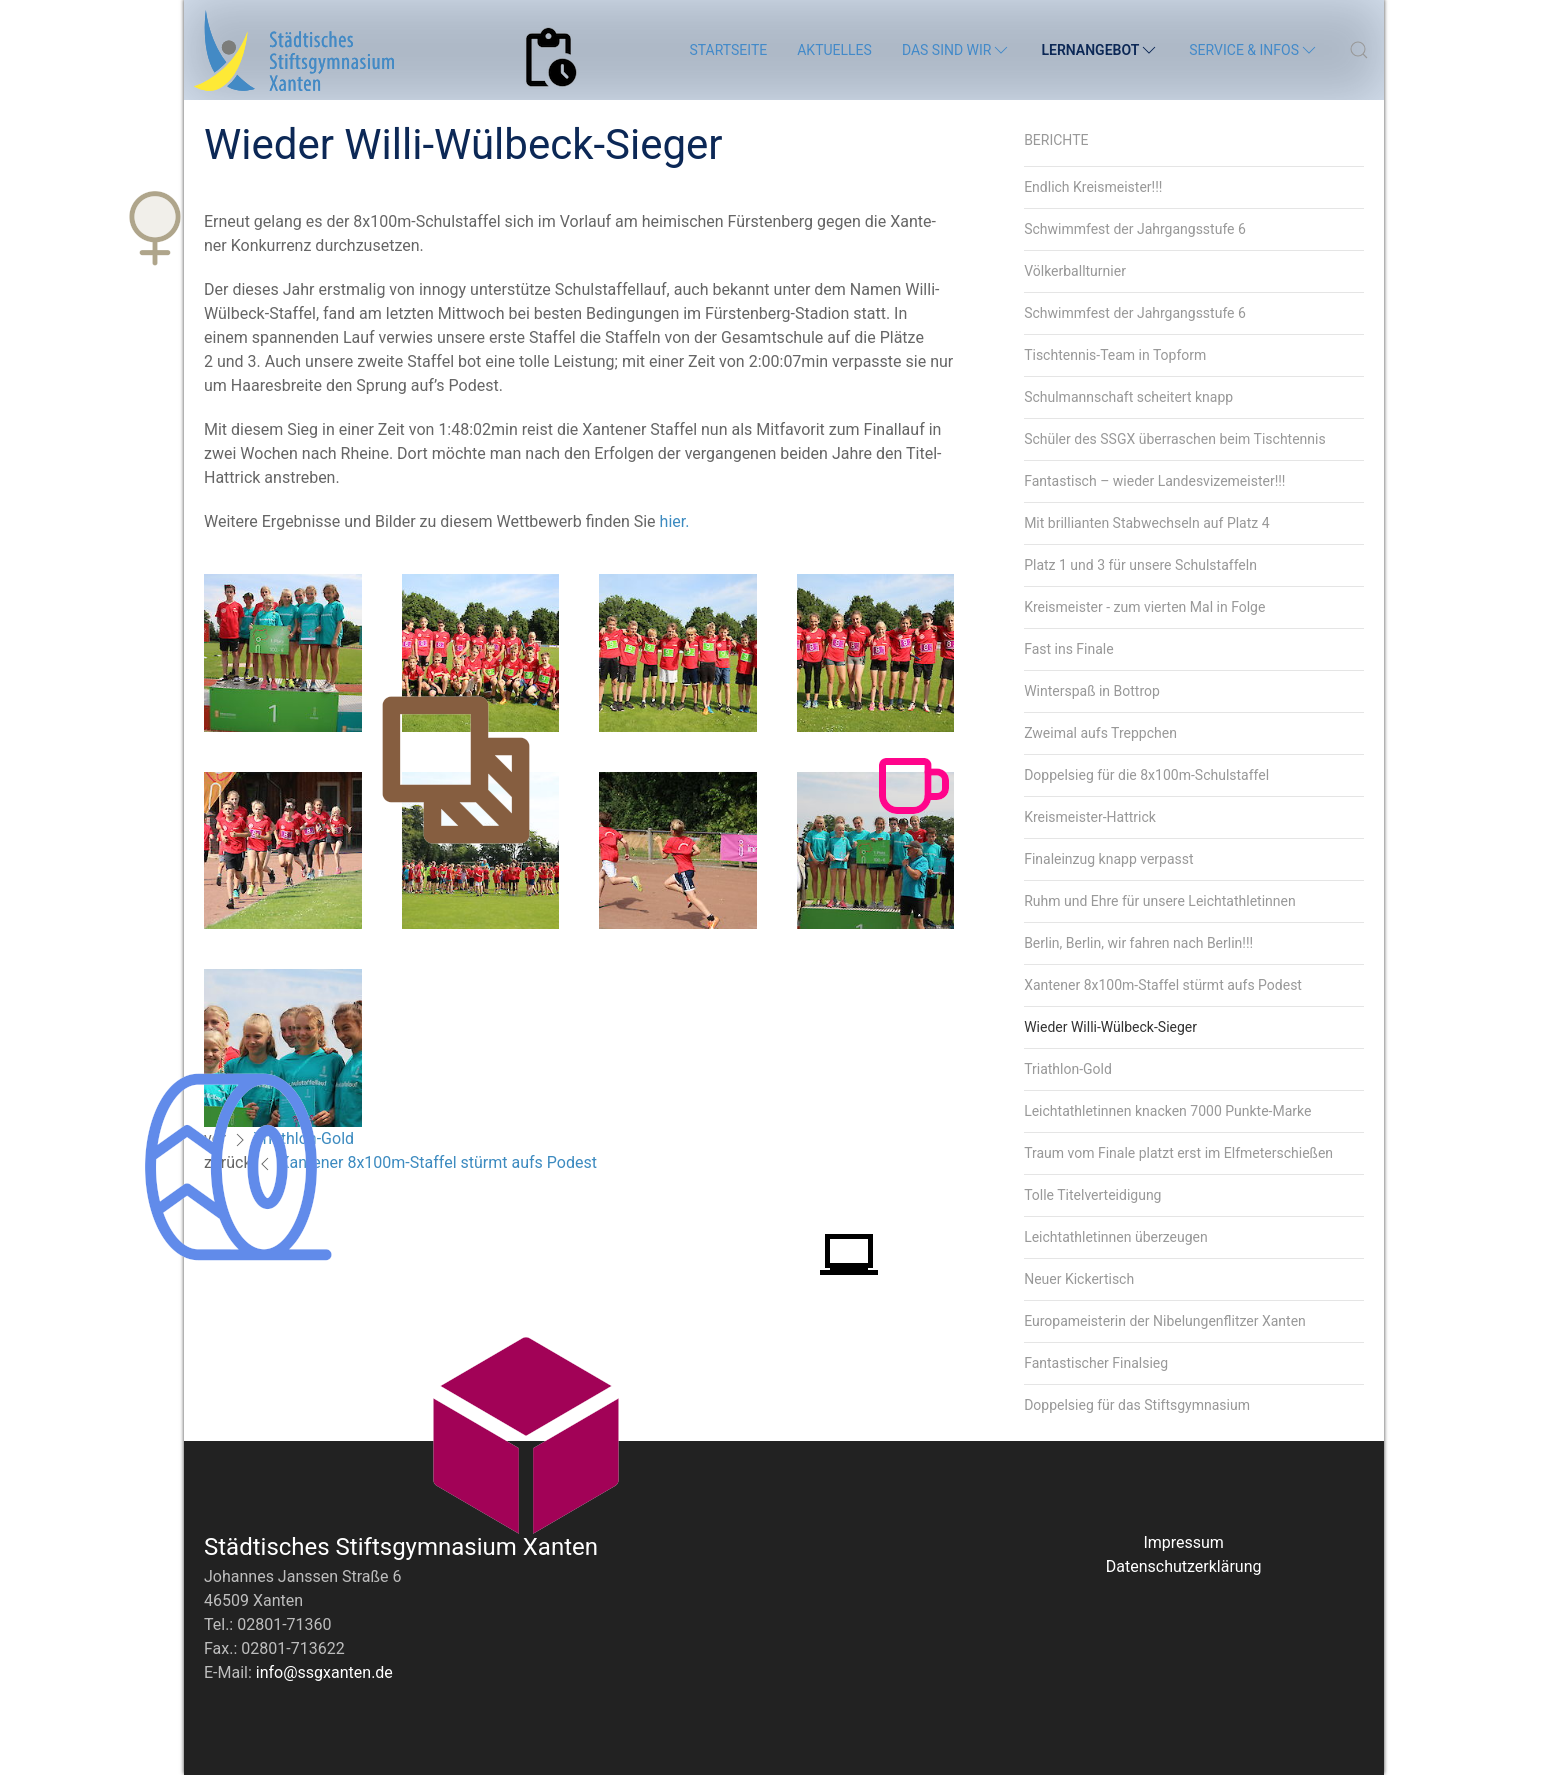  What do you see at coordinates (849, 1256) in the screenshot?
I see `open windows laptop settings` at bounding box center [849, 1256].